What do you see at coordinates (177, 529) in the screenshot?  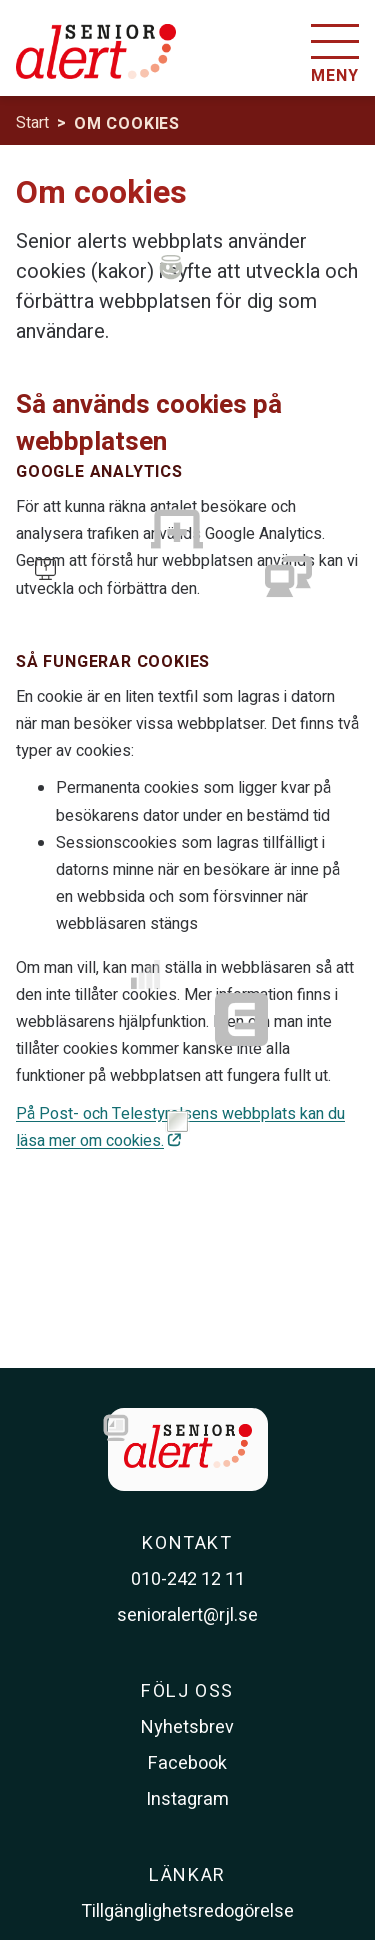 I see `open a new browser tab` at bounding box center [177, 529].